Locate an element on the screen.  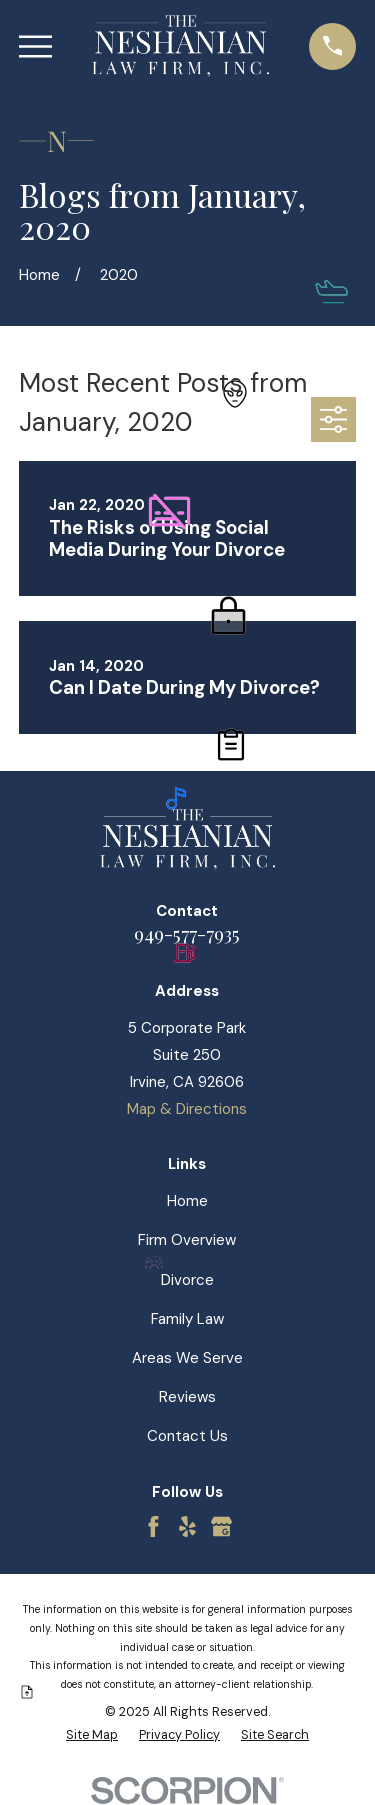
indicates flight mode is active is located at coordinates (331, 290).